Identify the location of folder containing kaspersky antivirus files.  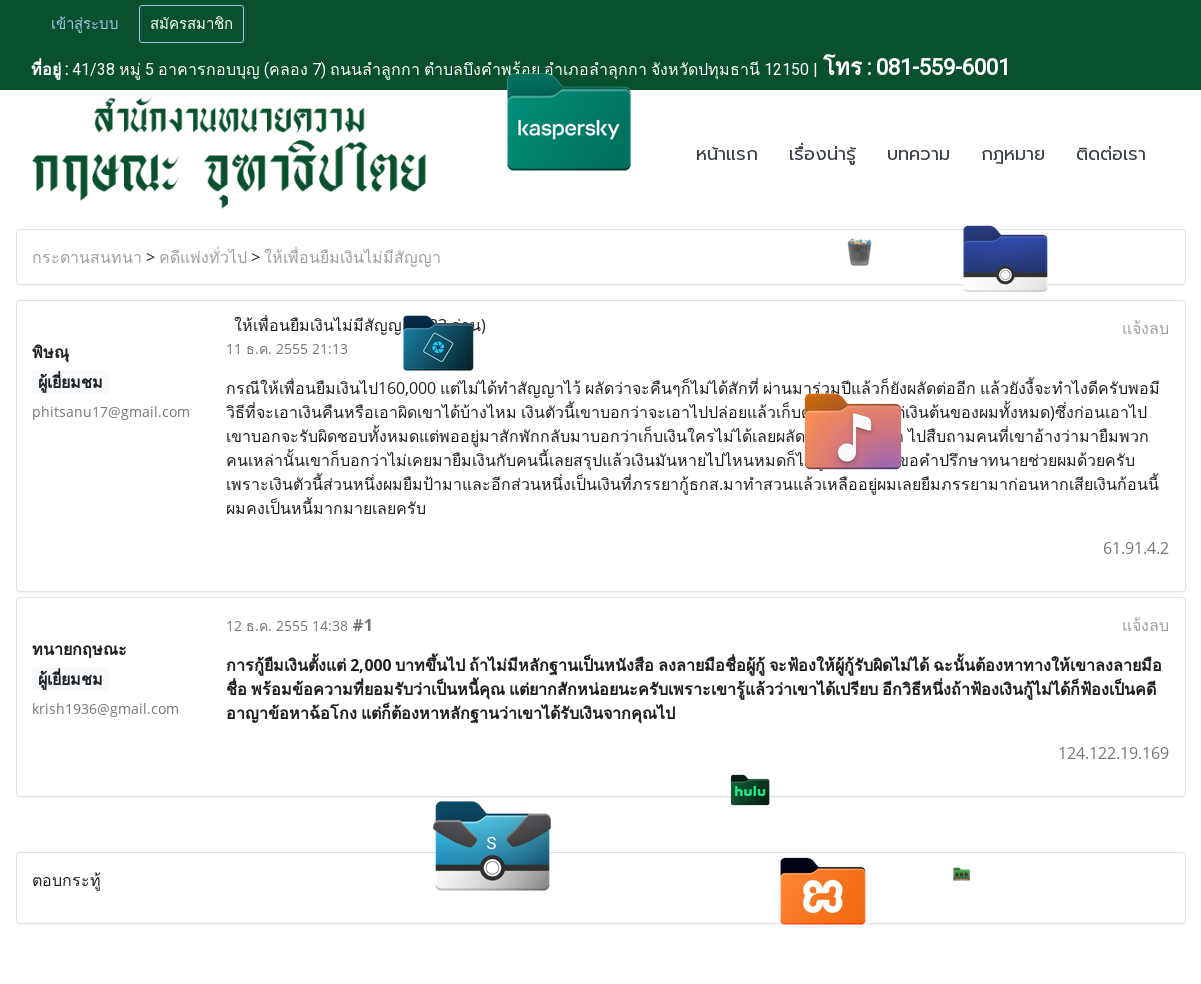
(568, 125).